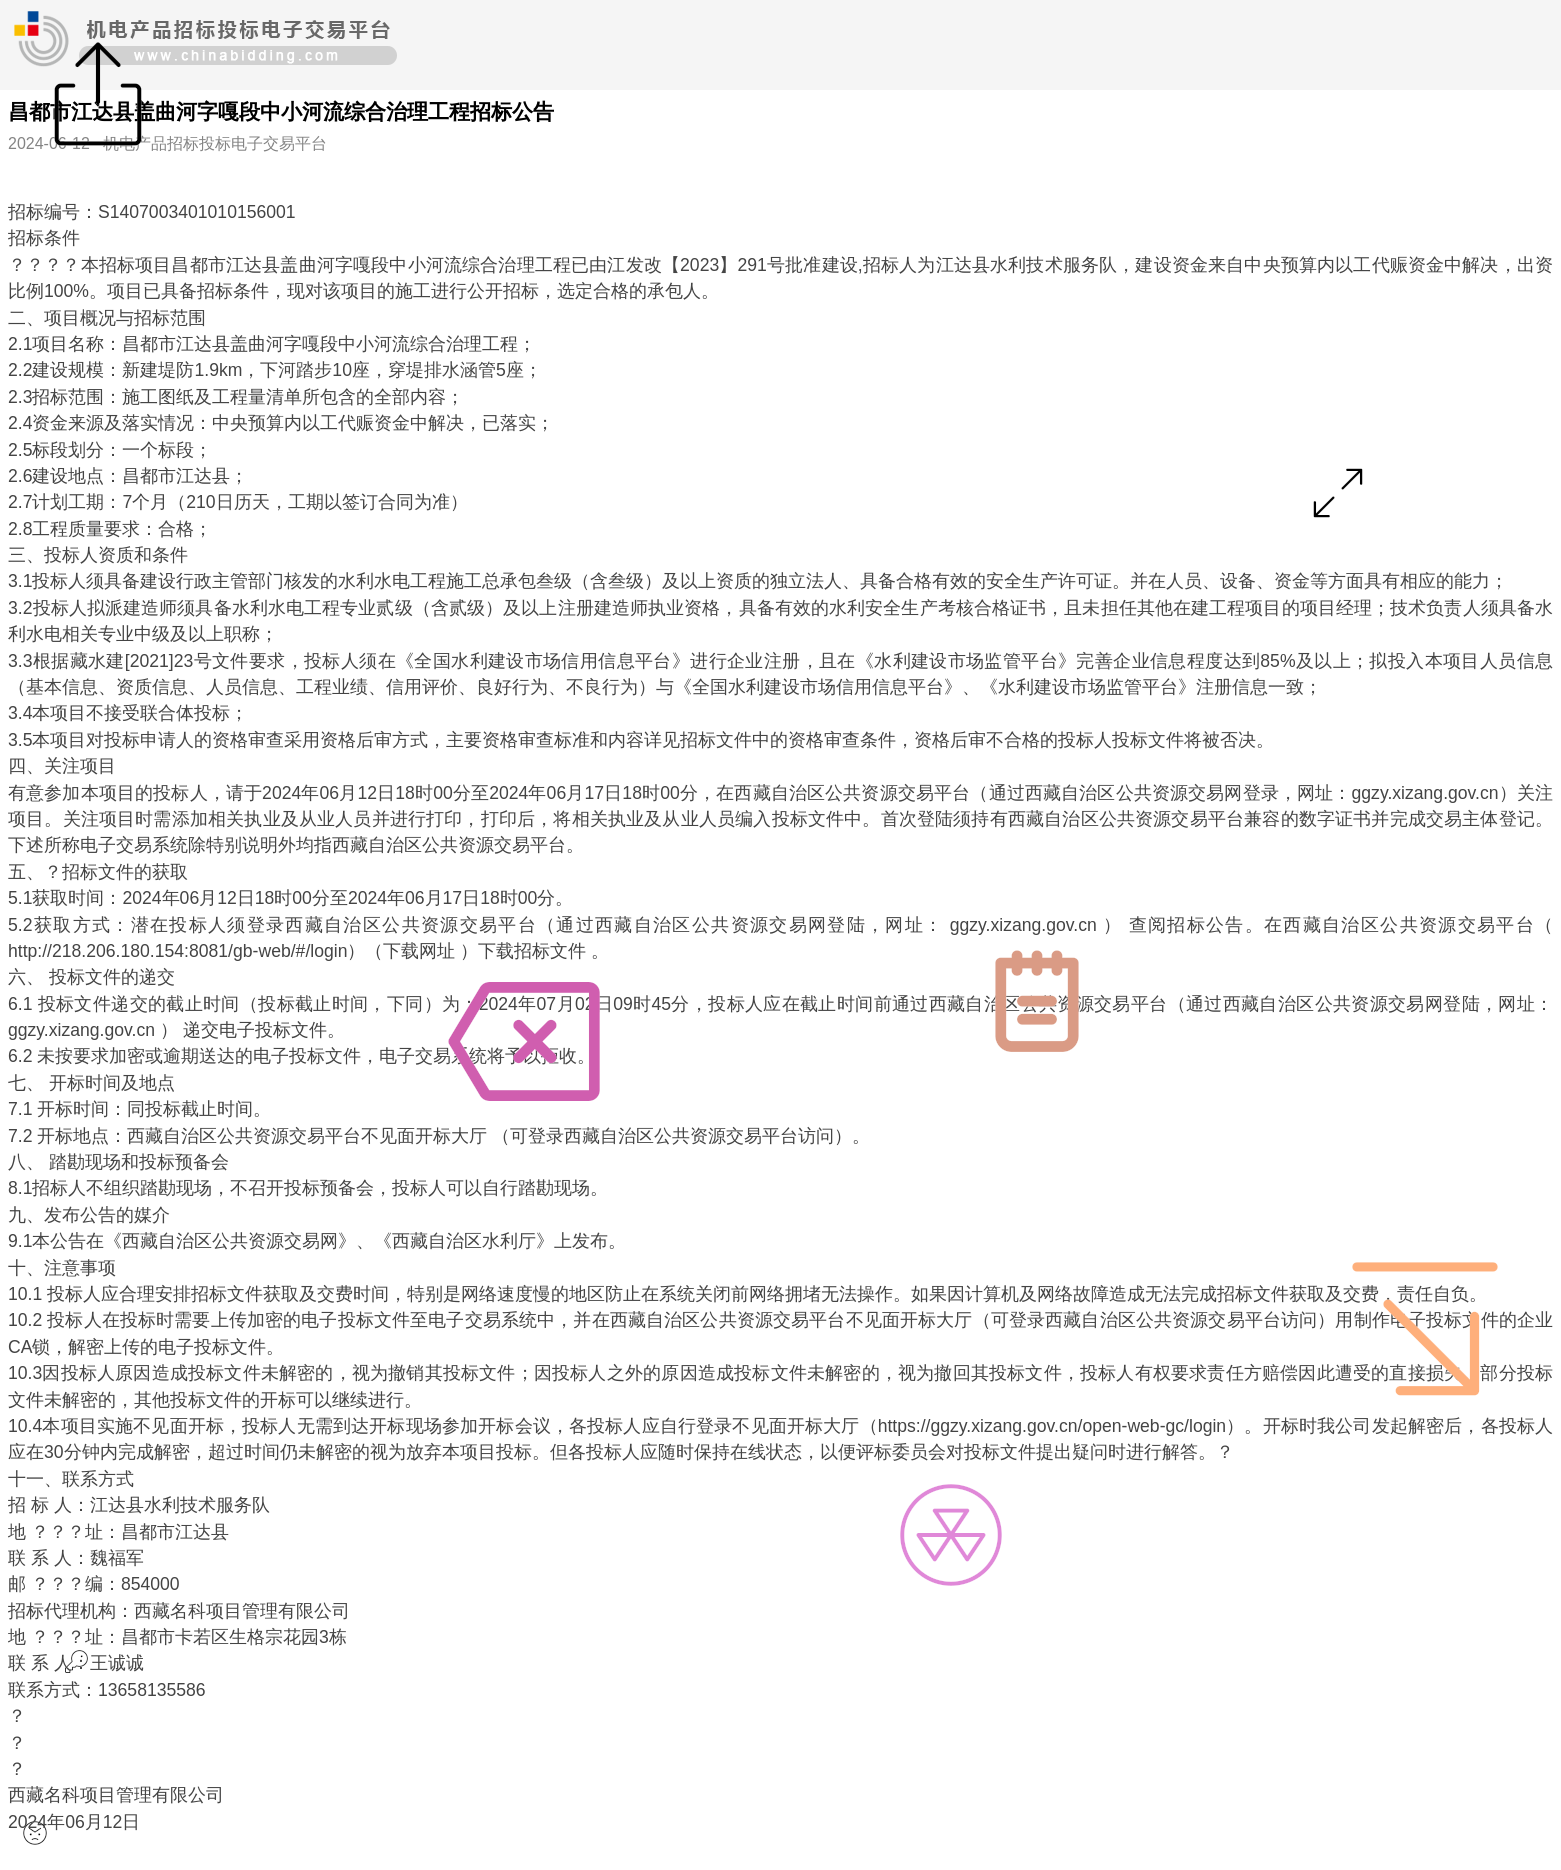 The image size is (1561, 1870). I want to click on fallout shelter location marker, so click(951, 1535).